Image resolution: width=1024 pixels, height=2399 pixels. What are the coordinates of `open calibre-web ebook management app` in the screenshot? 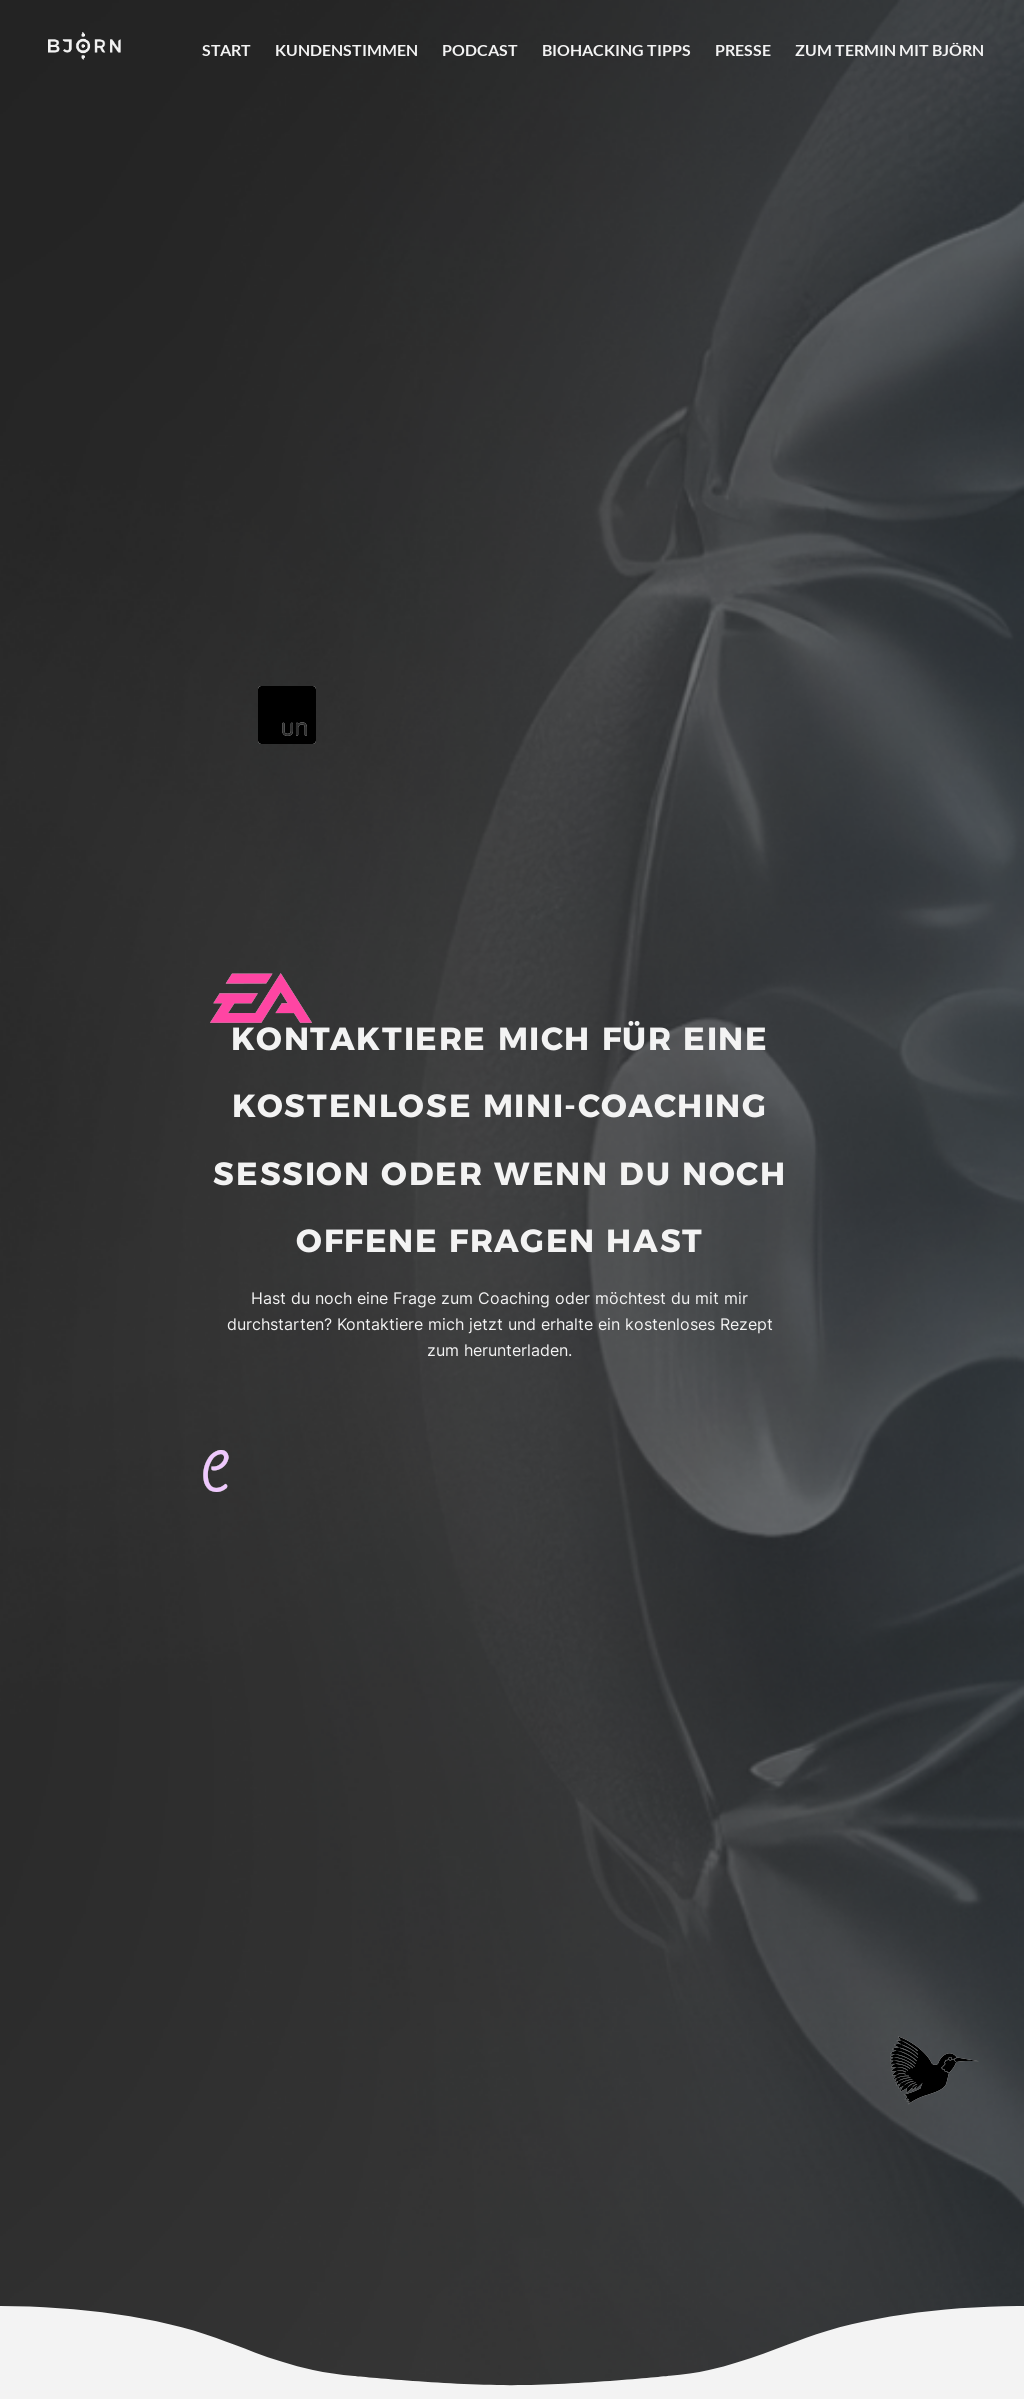 It's located at (216, 1471).